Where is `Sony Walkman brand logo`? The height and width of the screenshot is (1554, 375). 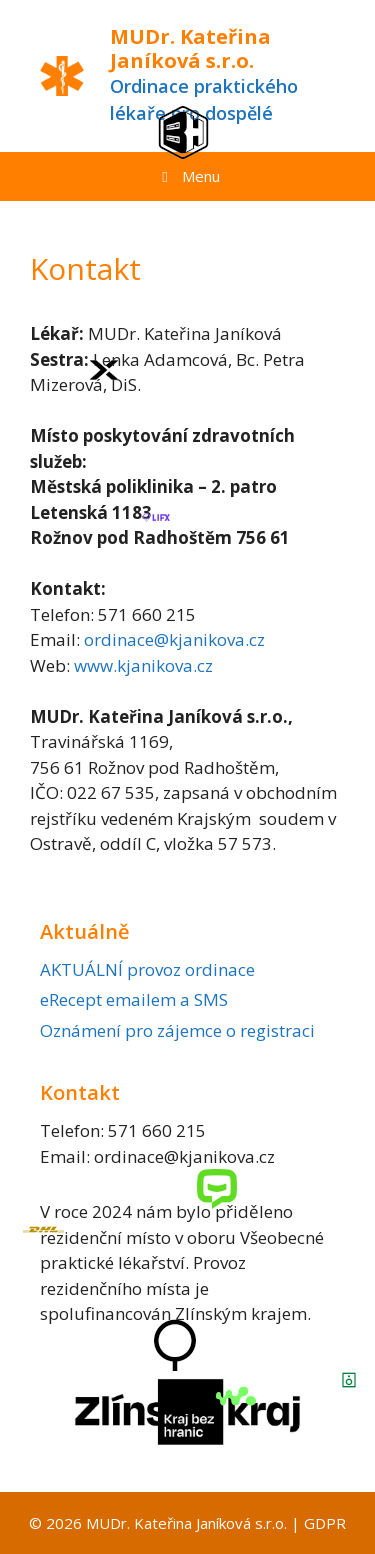
Sony Walkman brand logo is located at coordinates (236, 1396).